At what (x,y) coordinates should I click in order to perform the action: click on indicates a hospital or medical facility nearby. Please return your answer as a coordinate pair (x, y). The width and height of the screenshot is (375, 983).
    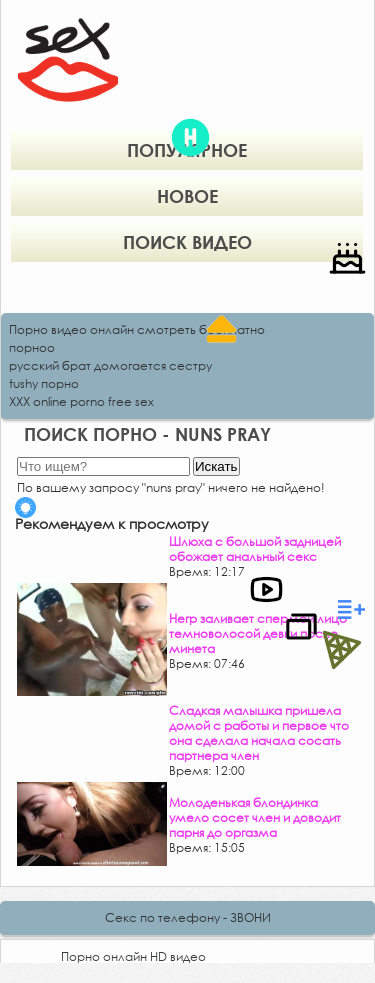
    Looking at the image, I should click on (190, 137).